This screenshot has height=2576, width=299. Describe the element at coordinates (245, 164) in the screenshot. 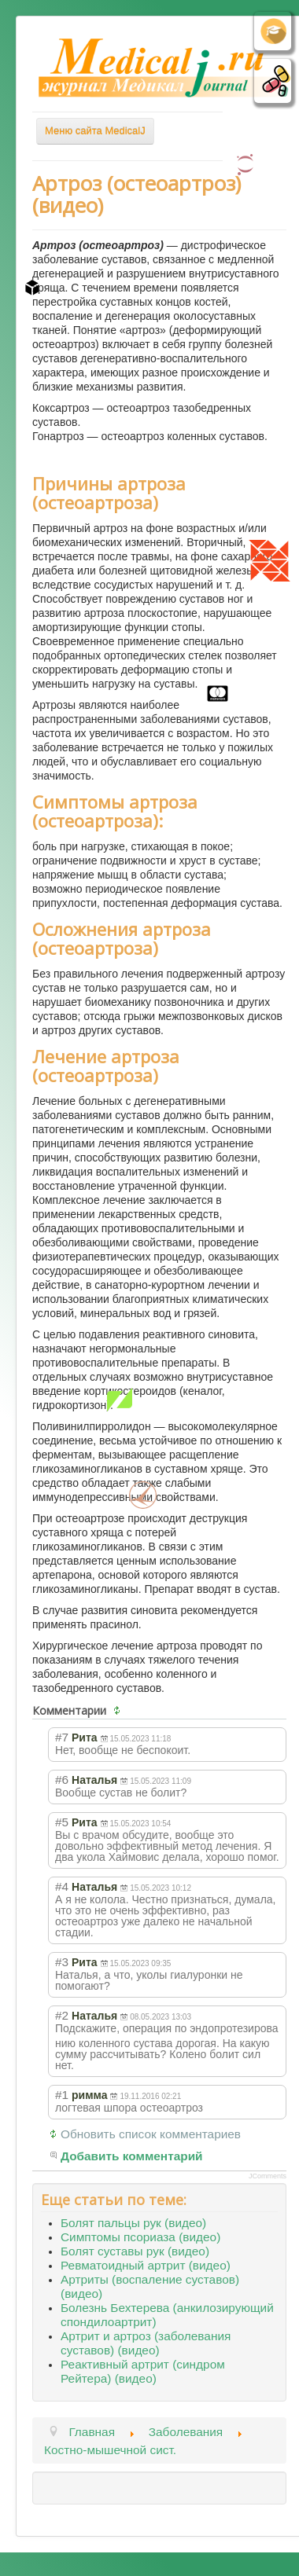

I see `open Jupyter notebook environment` at that location.